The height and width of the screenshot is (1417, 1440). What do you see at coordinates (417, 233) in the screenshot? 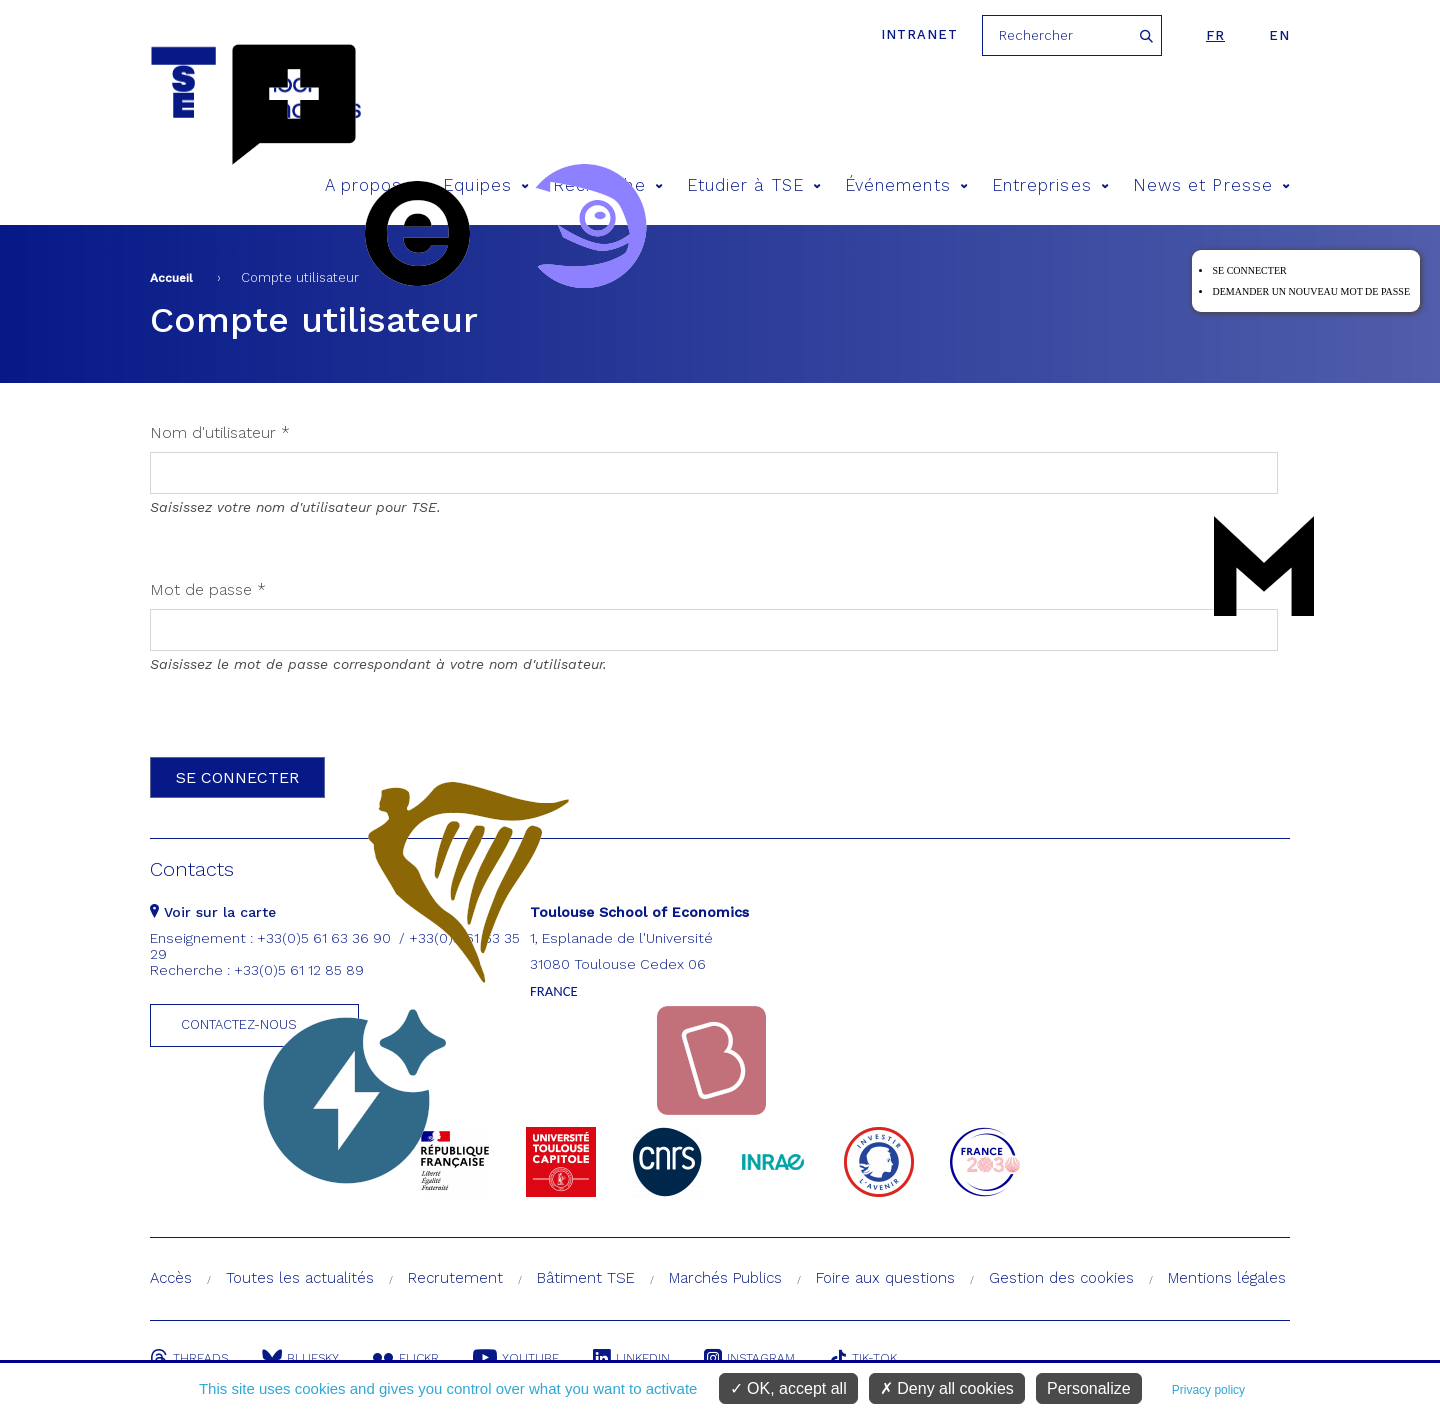
I see `Embarcadero Technologies company logo` at bounding box center [417, 233].